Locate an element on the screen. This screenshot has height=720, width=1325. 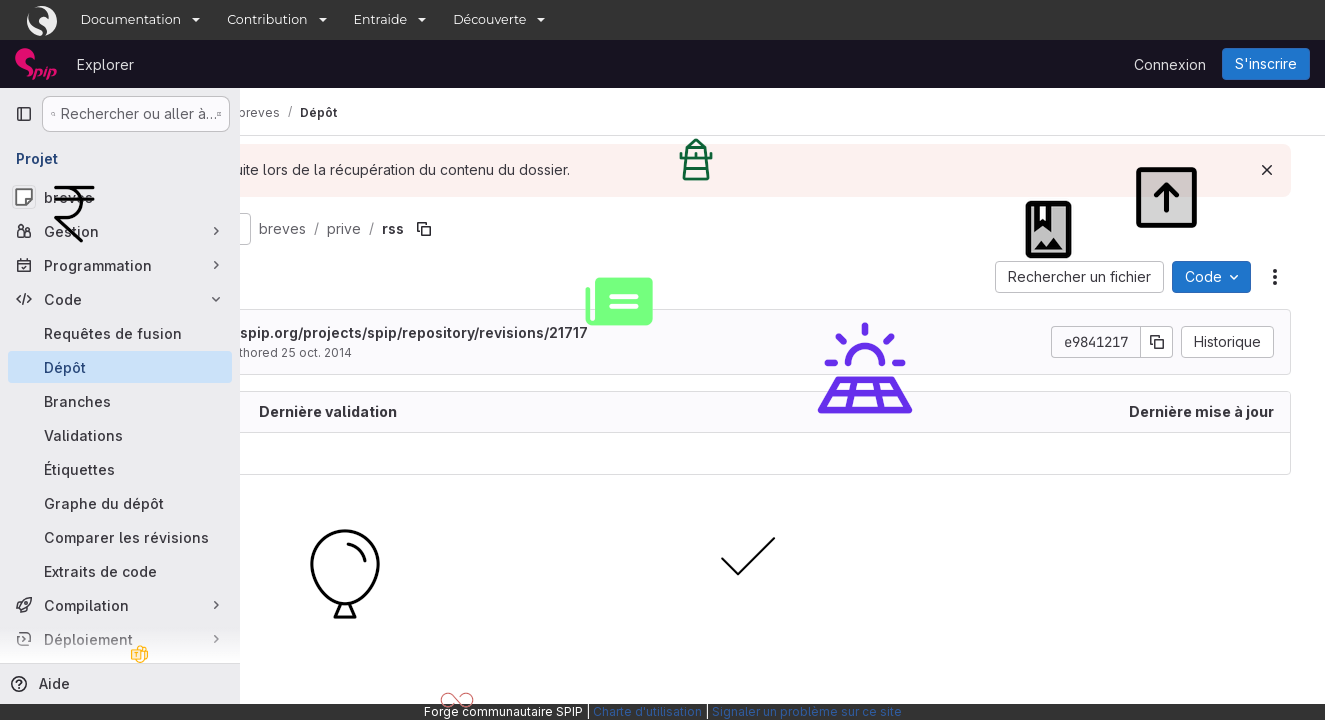
view price in Indian rupees is located at coordinates (72, 213).